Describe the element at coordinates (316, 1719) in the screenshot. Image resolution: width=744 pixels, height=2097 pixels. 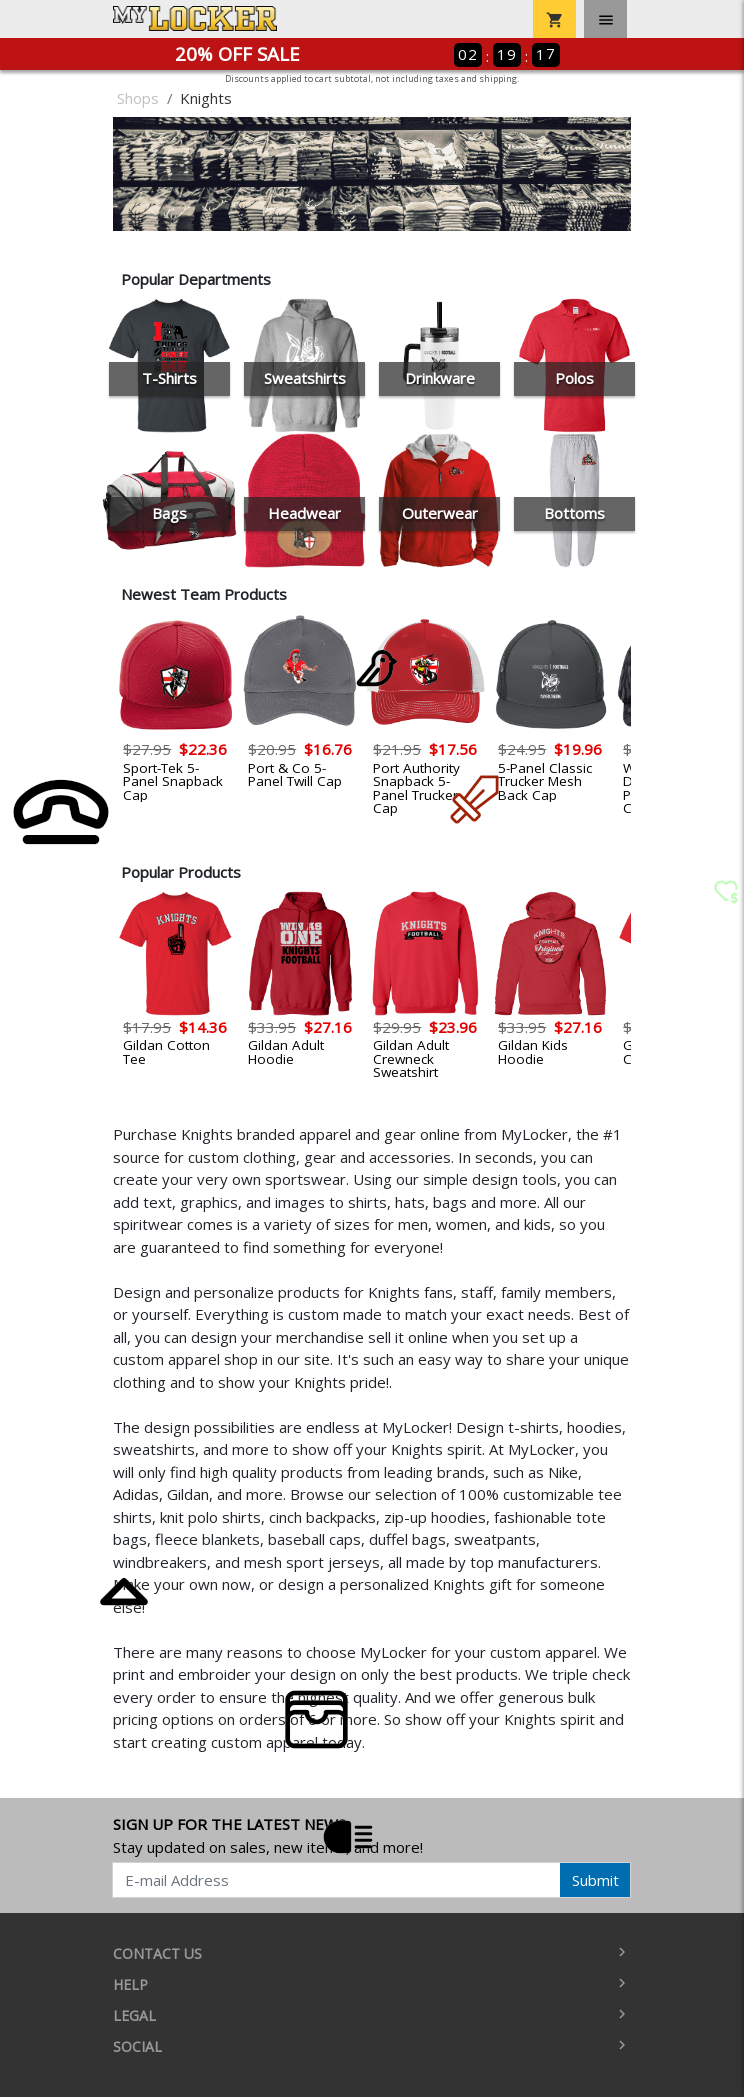
I see `access your wallet or payment methods` at that location.